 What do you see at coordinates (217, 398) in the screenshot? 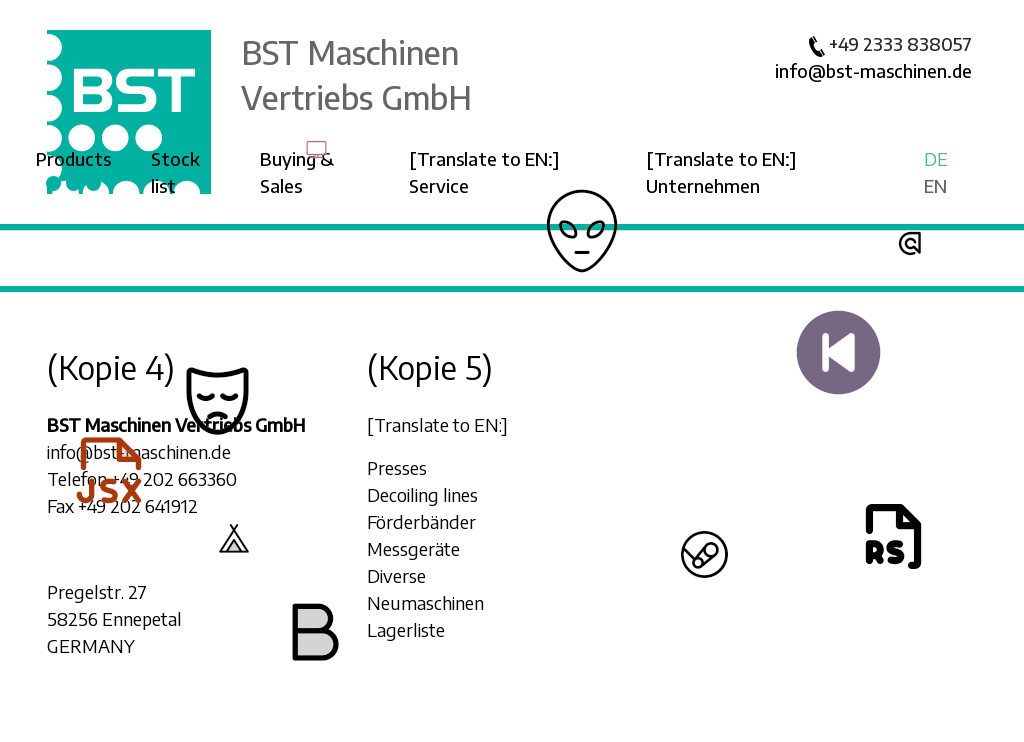
I see `indicates sad or negative mood/emotion` at bounding box center [217, 398].